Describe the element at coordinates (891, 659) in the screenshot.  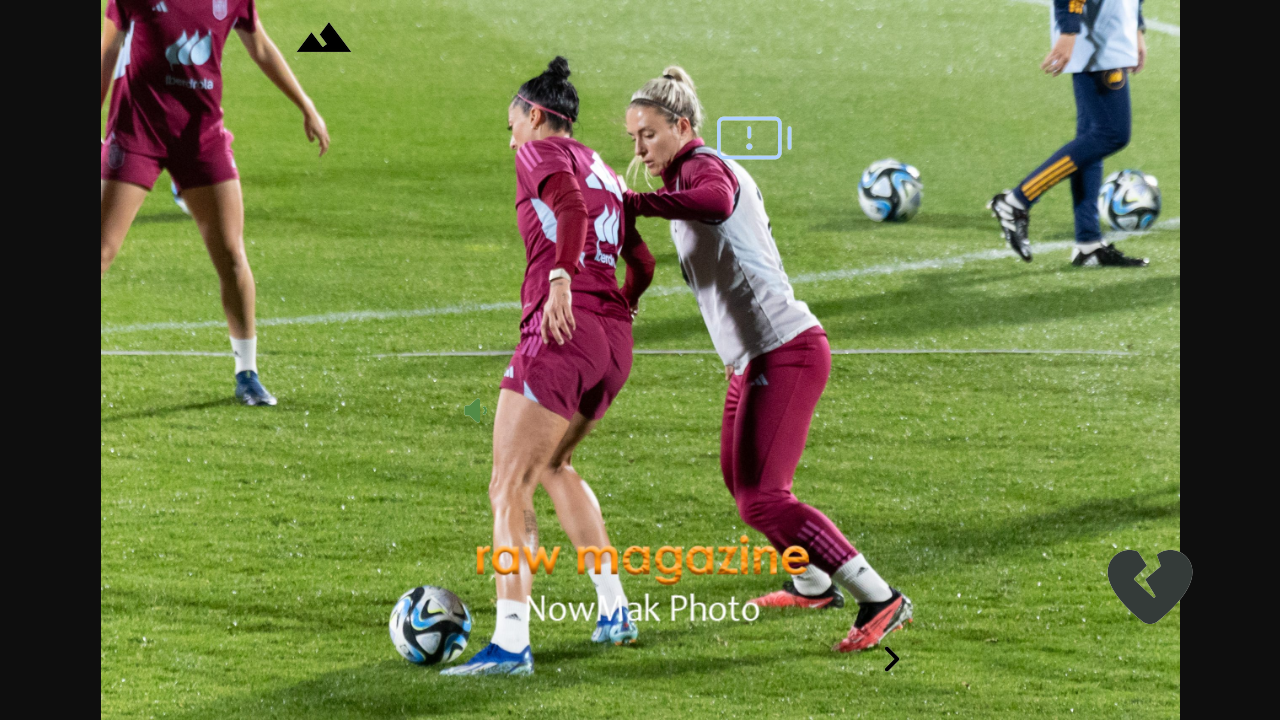
I see `navigate to the next item or screen` at that location.